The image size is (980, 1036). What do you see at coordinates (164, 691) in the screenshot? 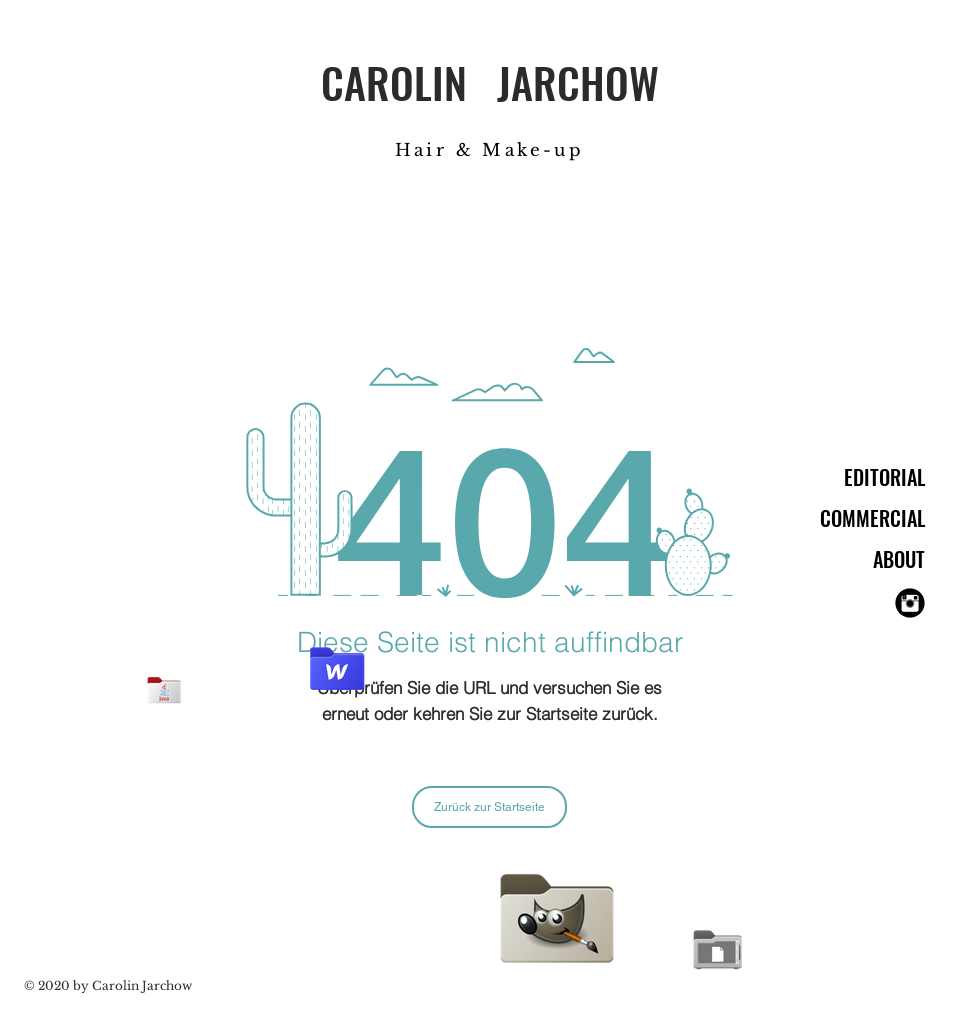
I see `open folder containing java project files` at bounding box center [164, 691].